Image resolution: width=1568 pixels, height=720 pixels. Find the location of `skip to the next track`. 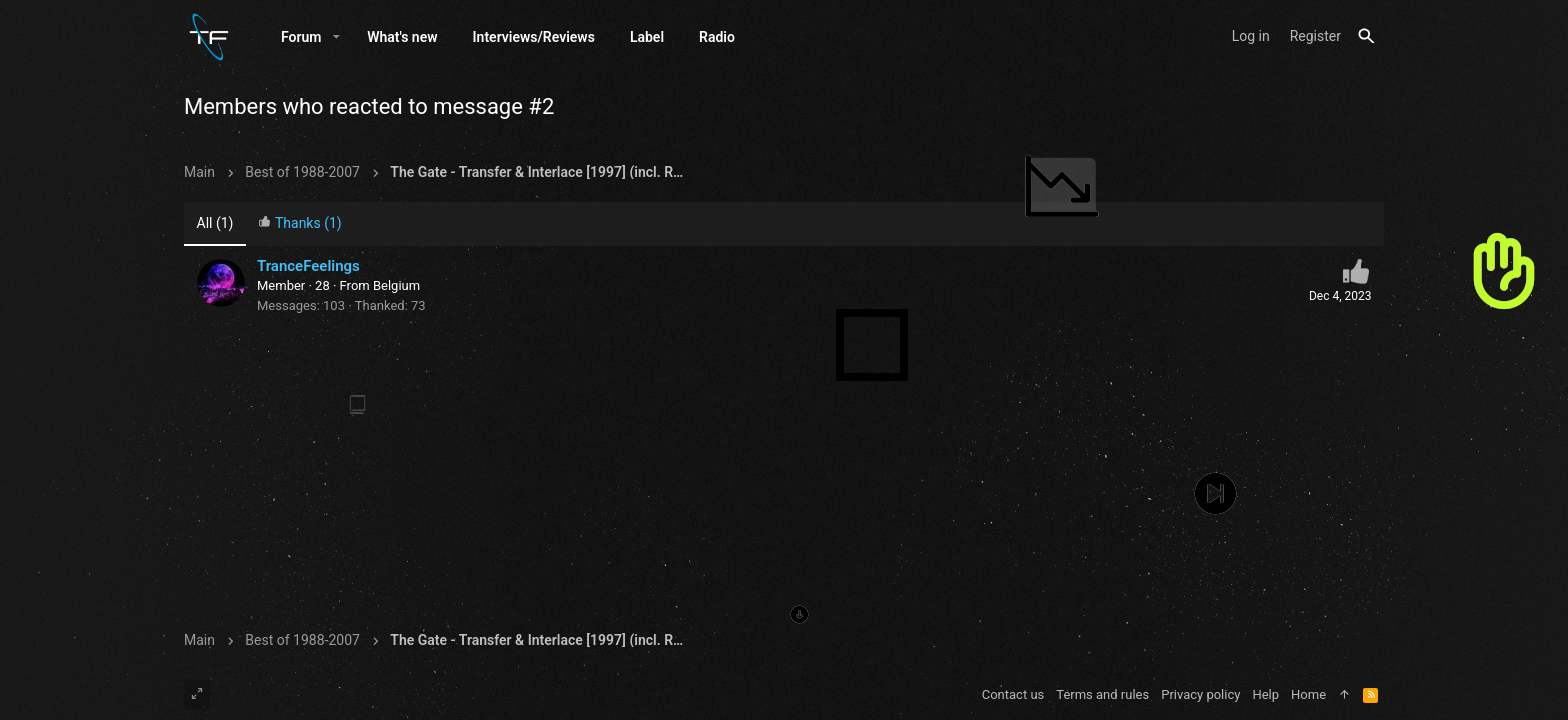

skip to the next track is located at coordinates (1215, 493).